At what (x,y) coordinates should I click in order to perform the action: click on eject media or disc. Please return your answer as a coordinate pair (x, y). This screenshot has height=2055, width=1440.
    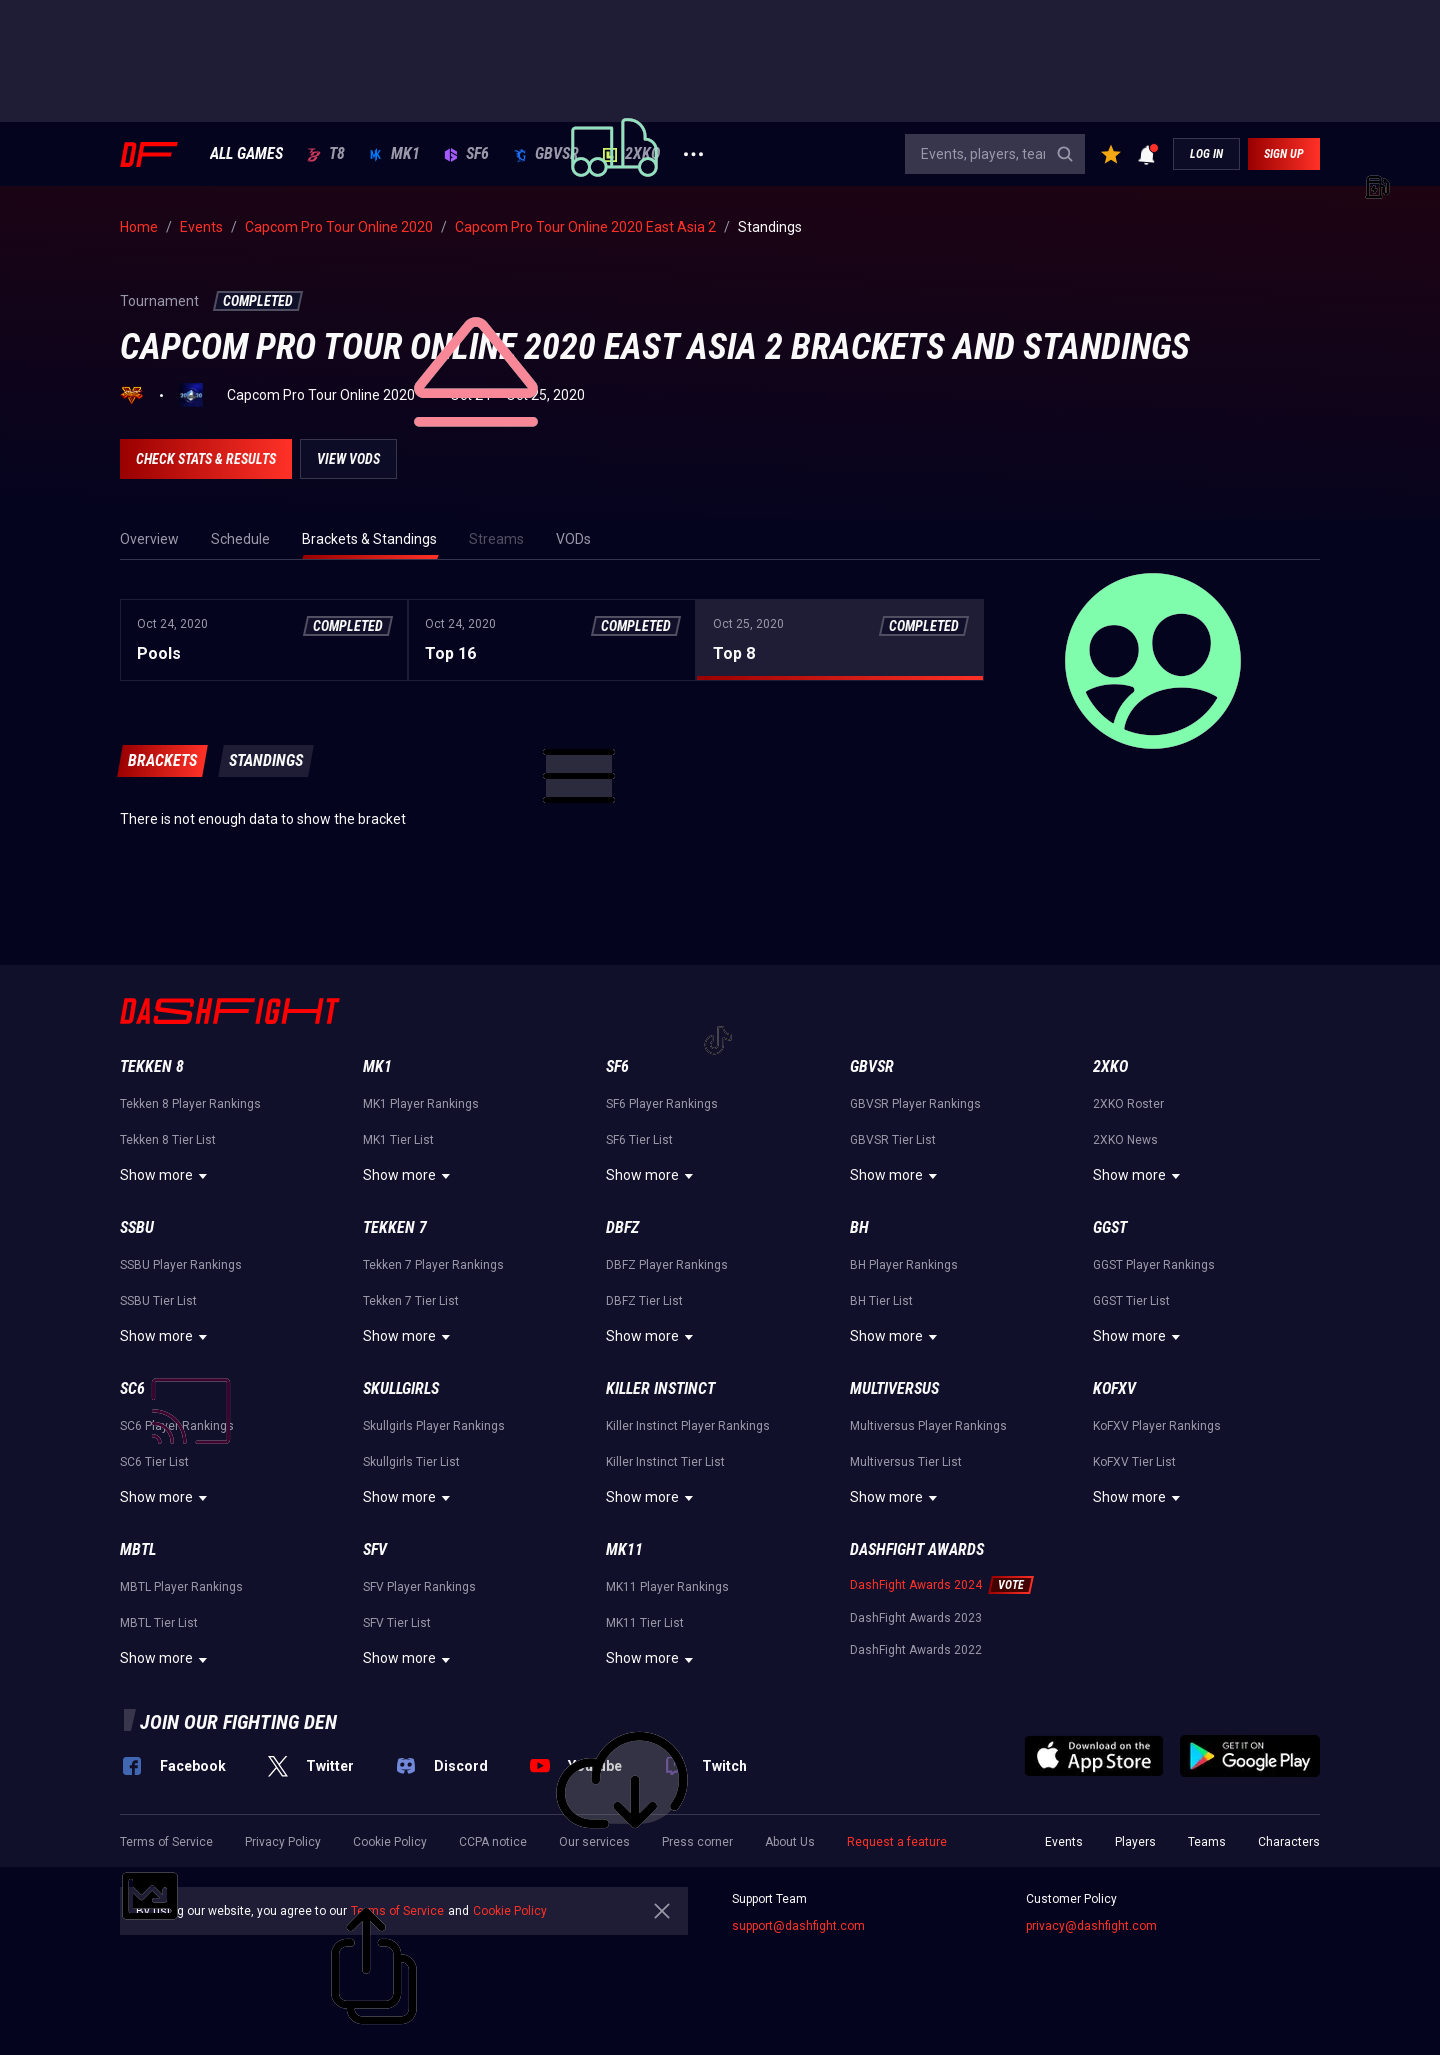
    Looking at the image, I should click on (476, 379).